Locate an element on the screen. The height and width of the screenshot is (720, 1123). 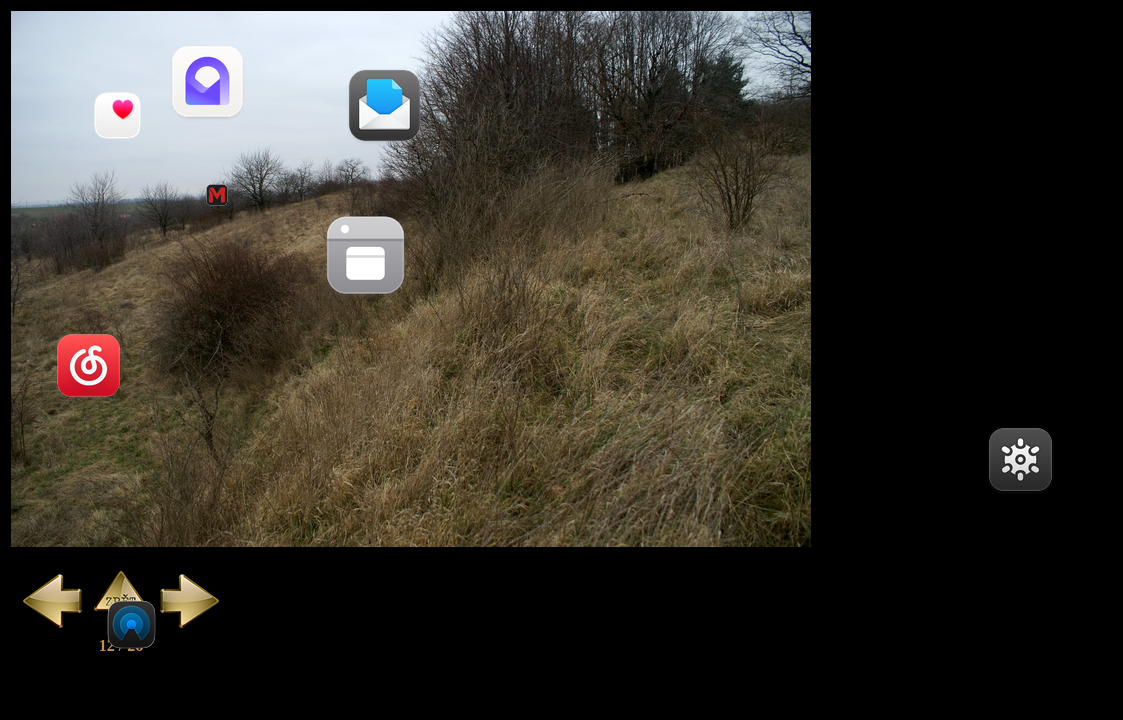
open airdrop to share files wirelessly is located at coordinates (131, 624).